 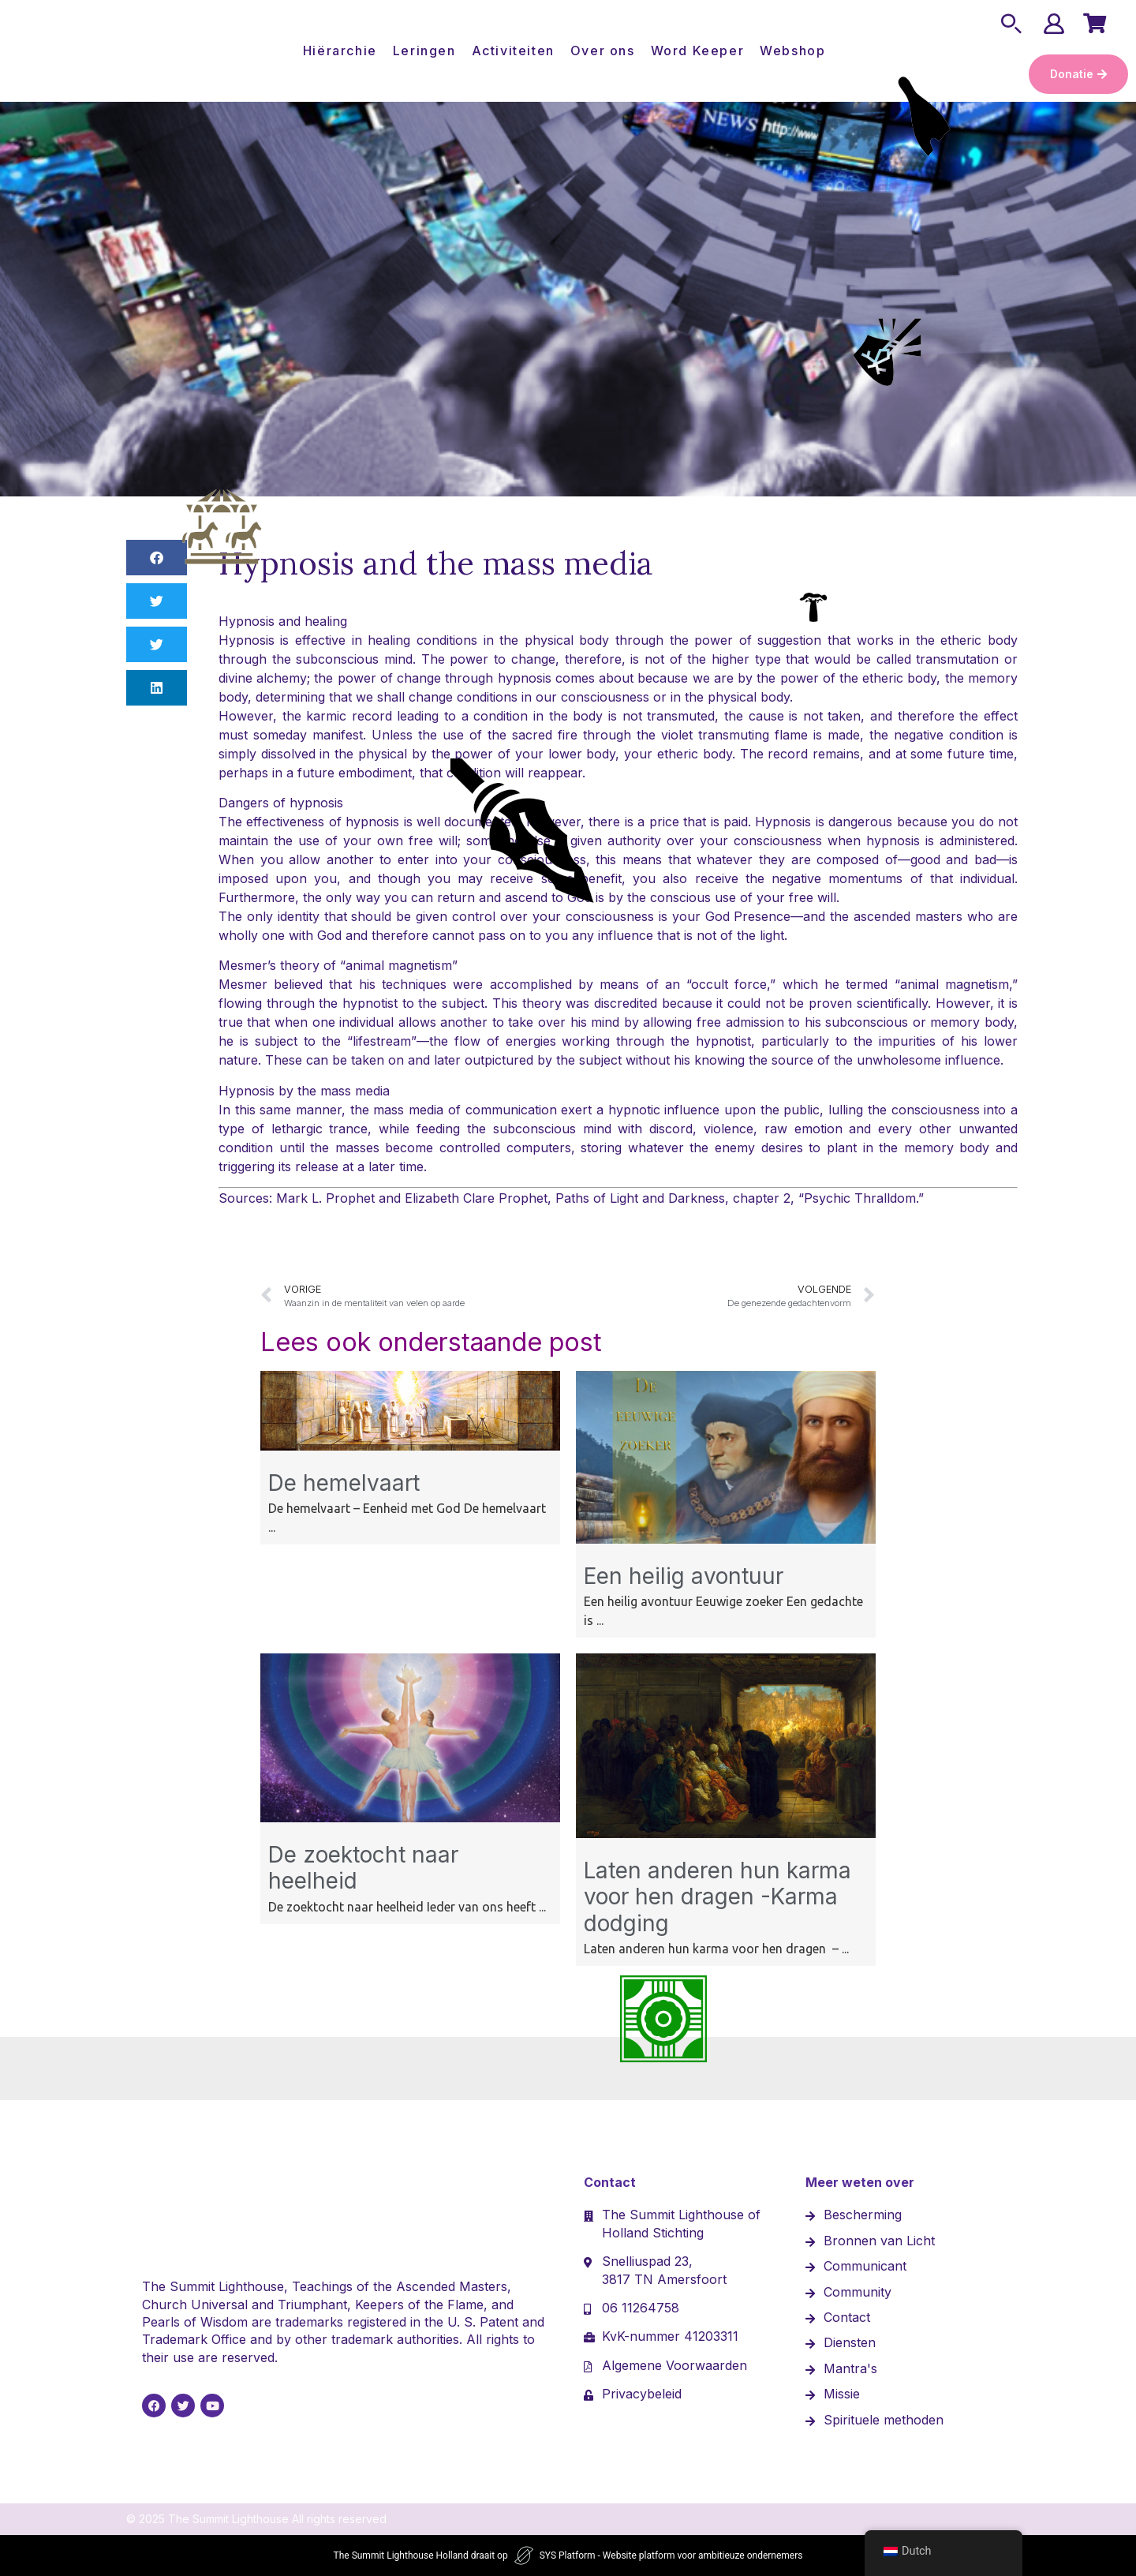 I want to click on access carousel or slideshow view, so click(x=222, y=525).